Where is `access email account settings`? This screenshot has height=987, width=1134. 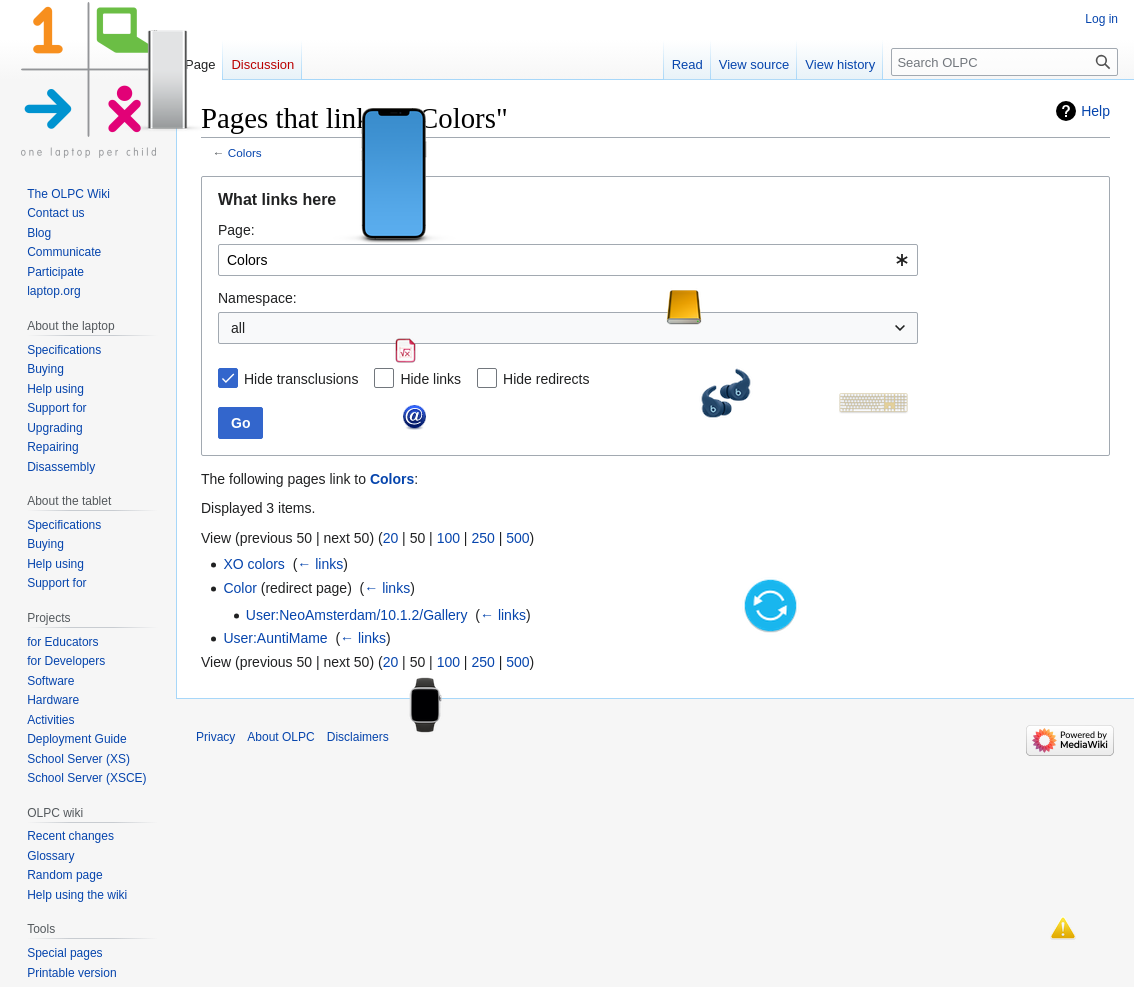
access email account settings is located at coordinates (414, 416).